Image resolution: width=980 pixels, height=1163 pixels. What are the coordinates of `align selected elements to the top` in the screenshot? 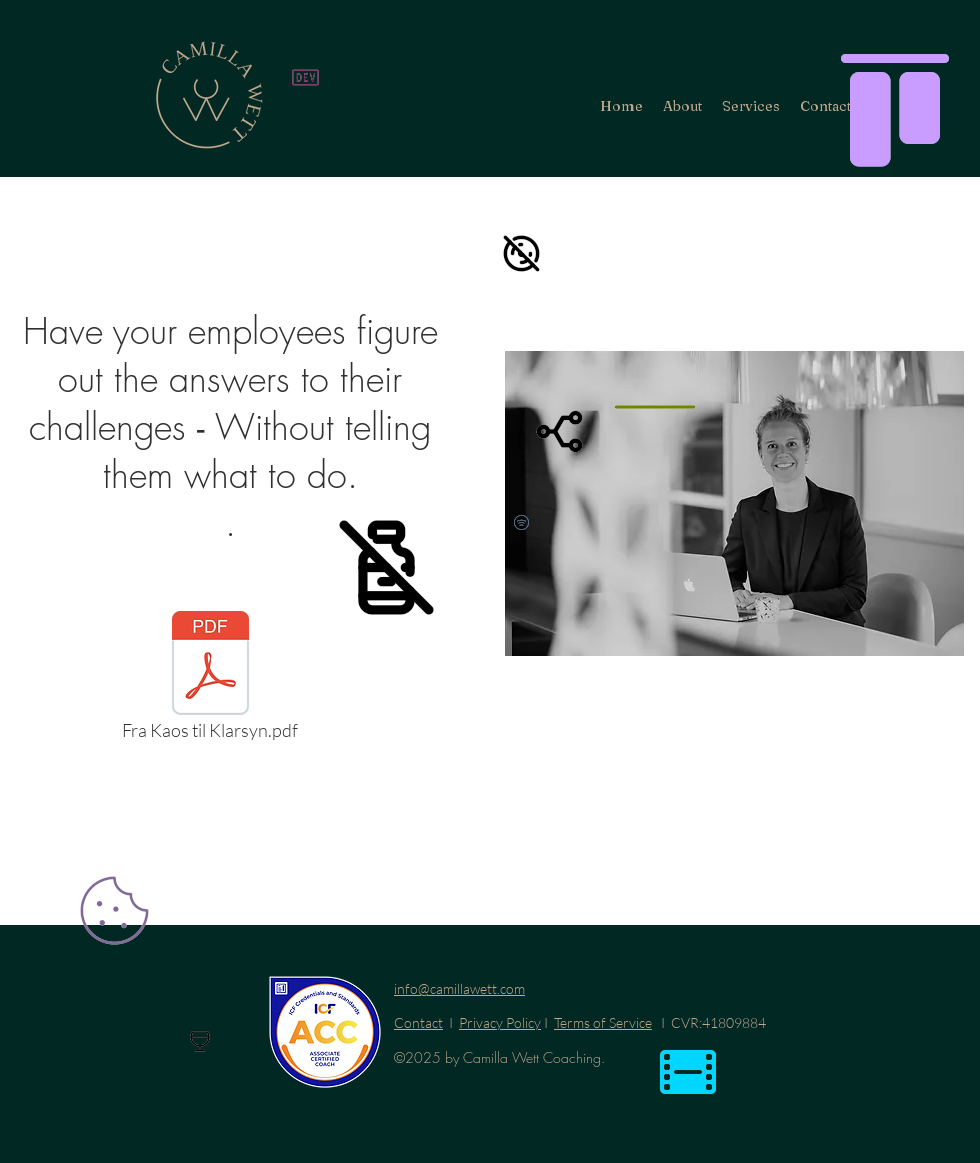 It's located at (895, 108).